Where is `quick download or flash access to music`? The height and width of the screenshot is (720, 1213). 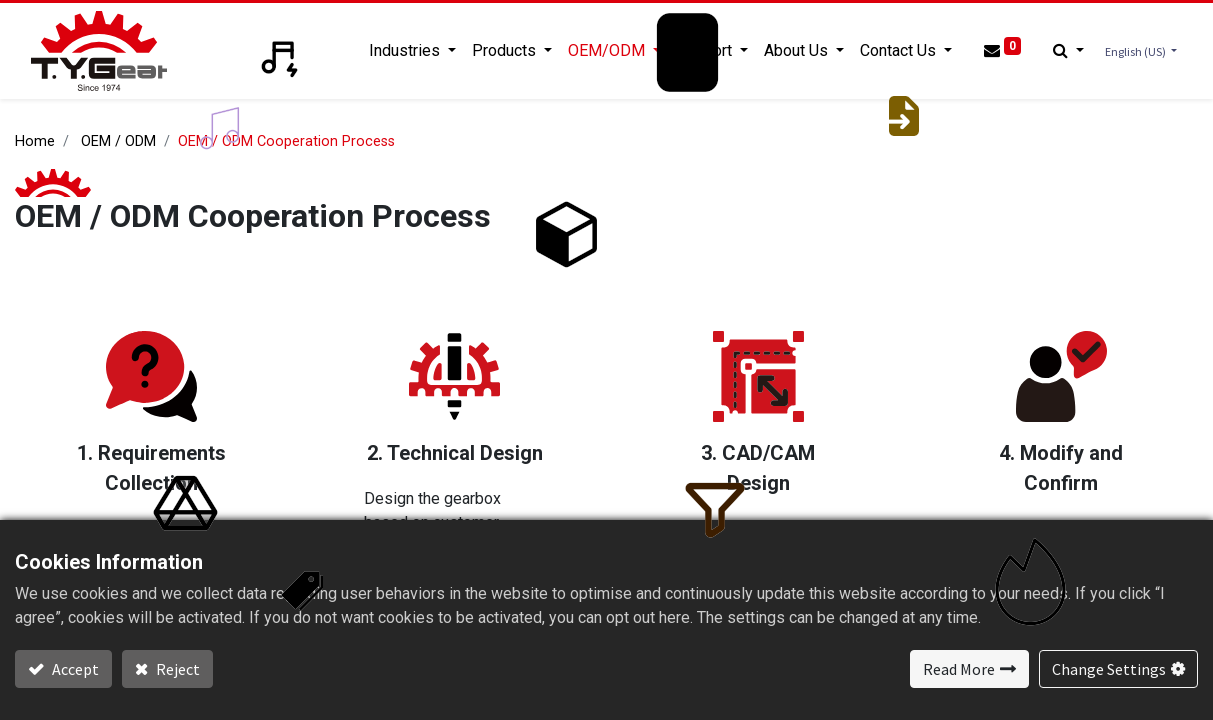 quick download or flash access to music is located at coordinates (279, 57).